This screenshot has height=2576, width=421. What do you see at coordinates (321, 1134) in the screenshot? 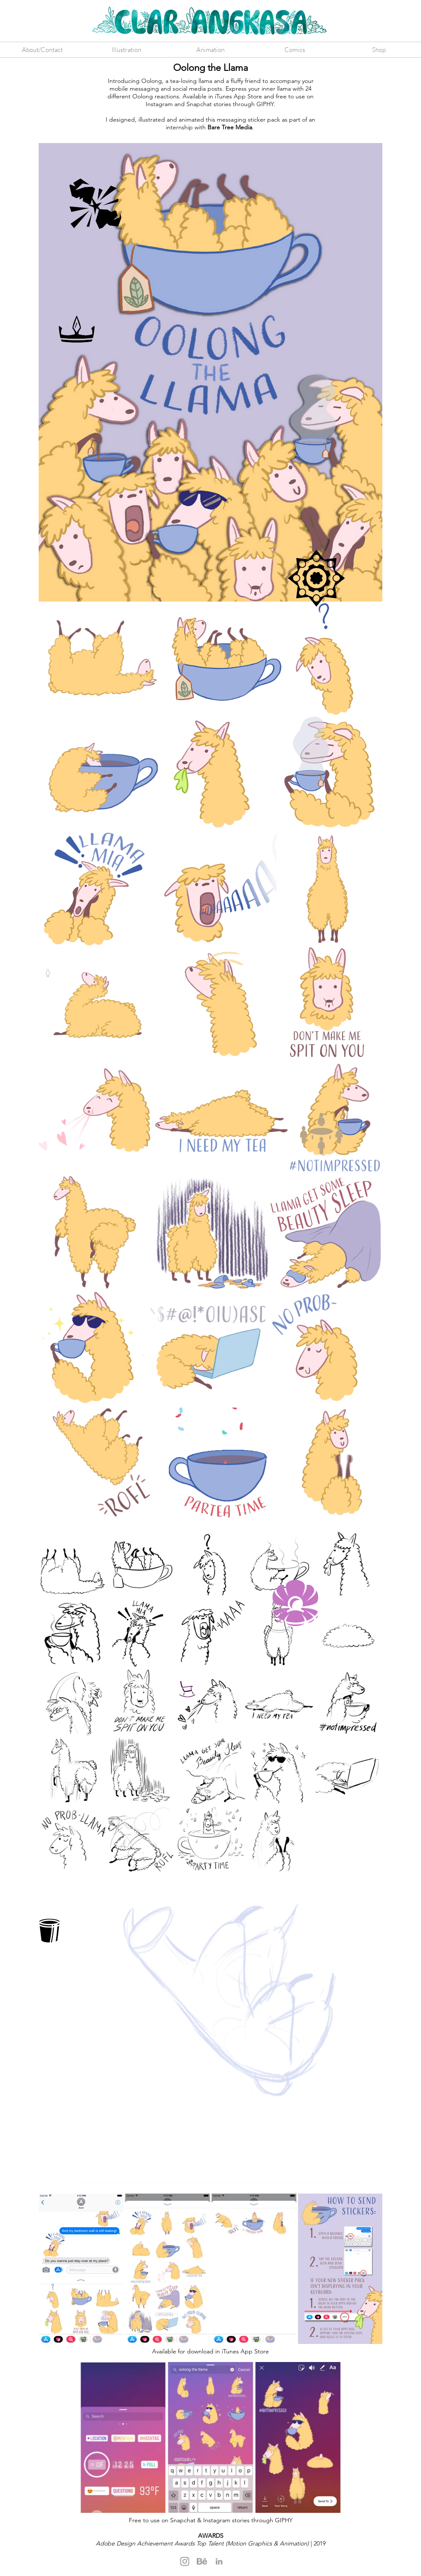
I see `join or schedule a meeting` at bounding box center [321, 1134].